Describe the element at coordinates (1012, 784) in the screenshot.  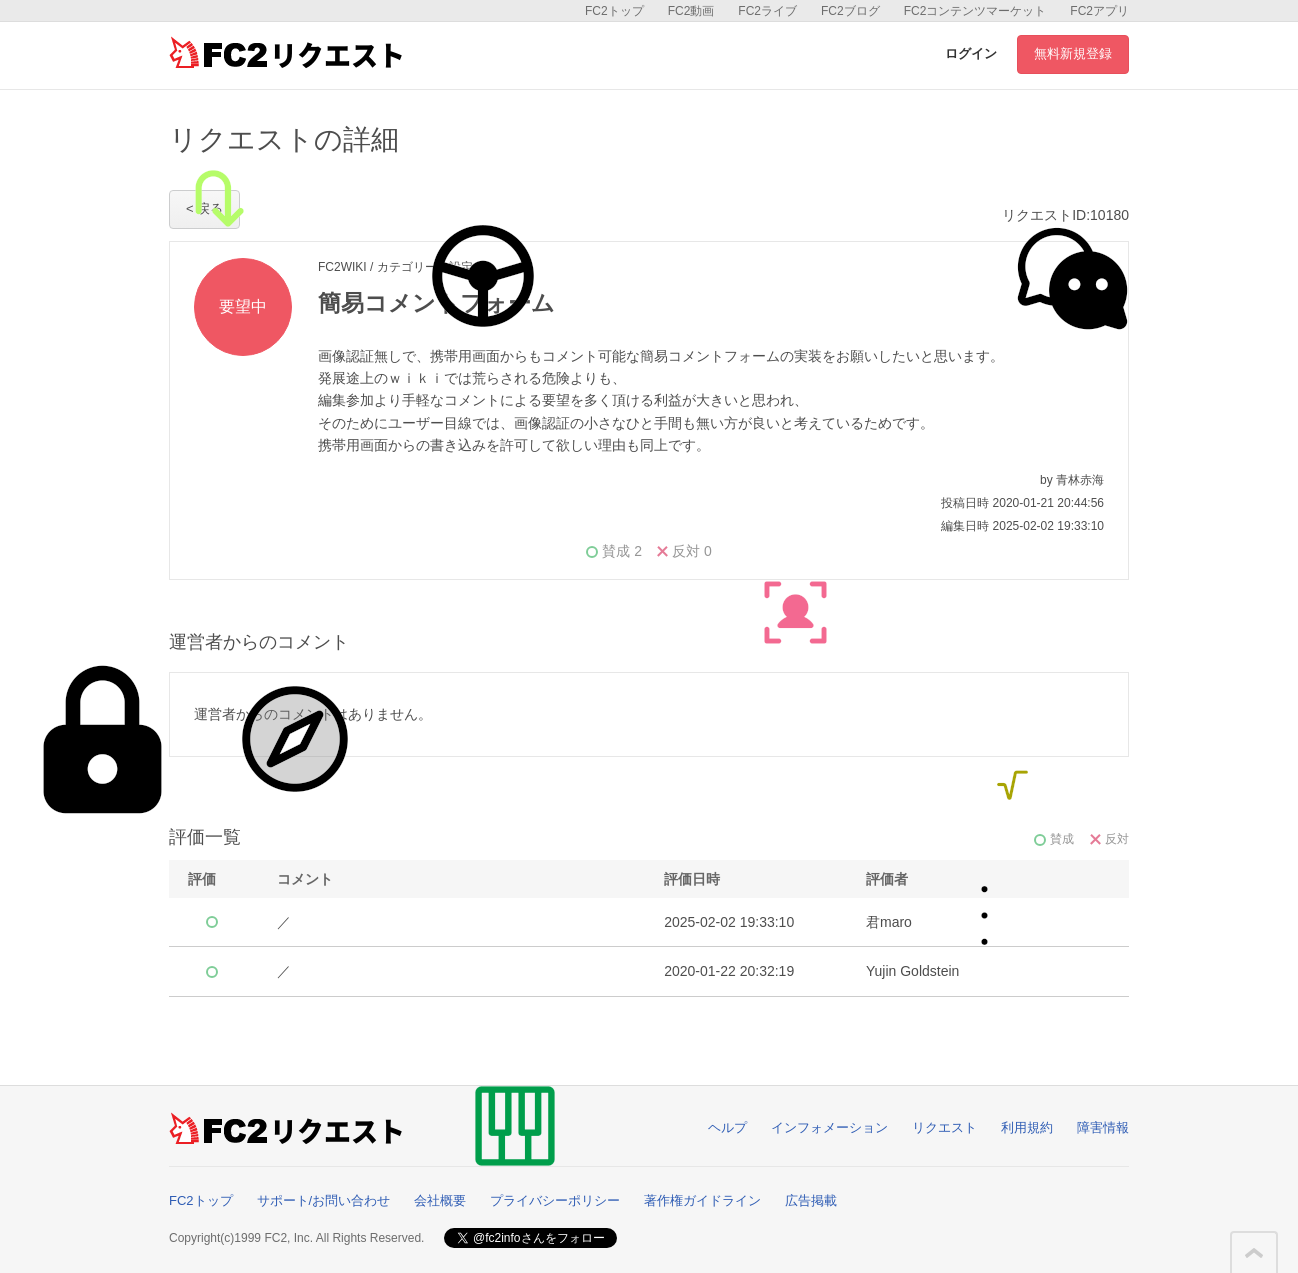
I see `square root mathematical operation` at that location.